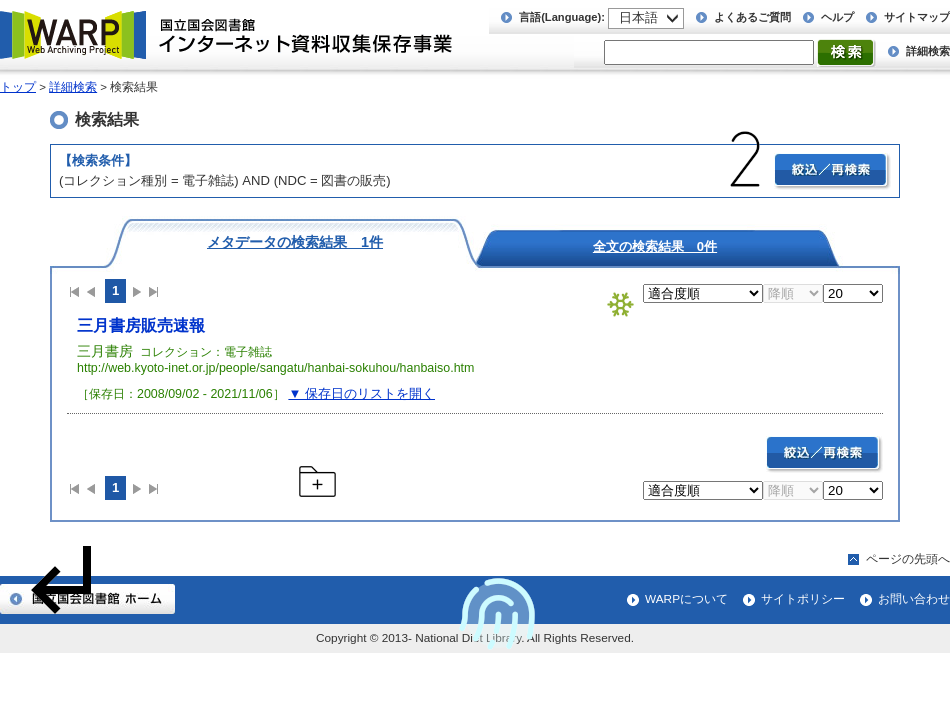  Describe the element at coordinates (59, 578) in the screenshot. I see `navigate to parent folder or directory` at that location.